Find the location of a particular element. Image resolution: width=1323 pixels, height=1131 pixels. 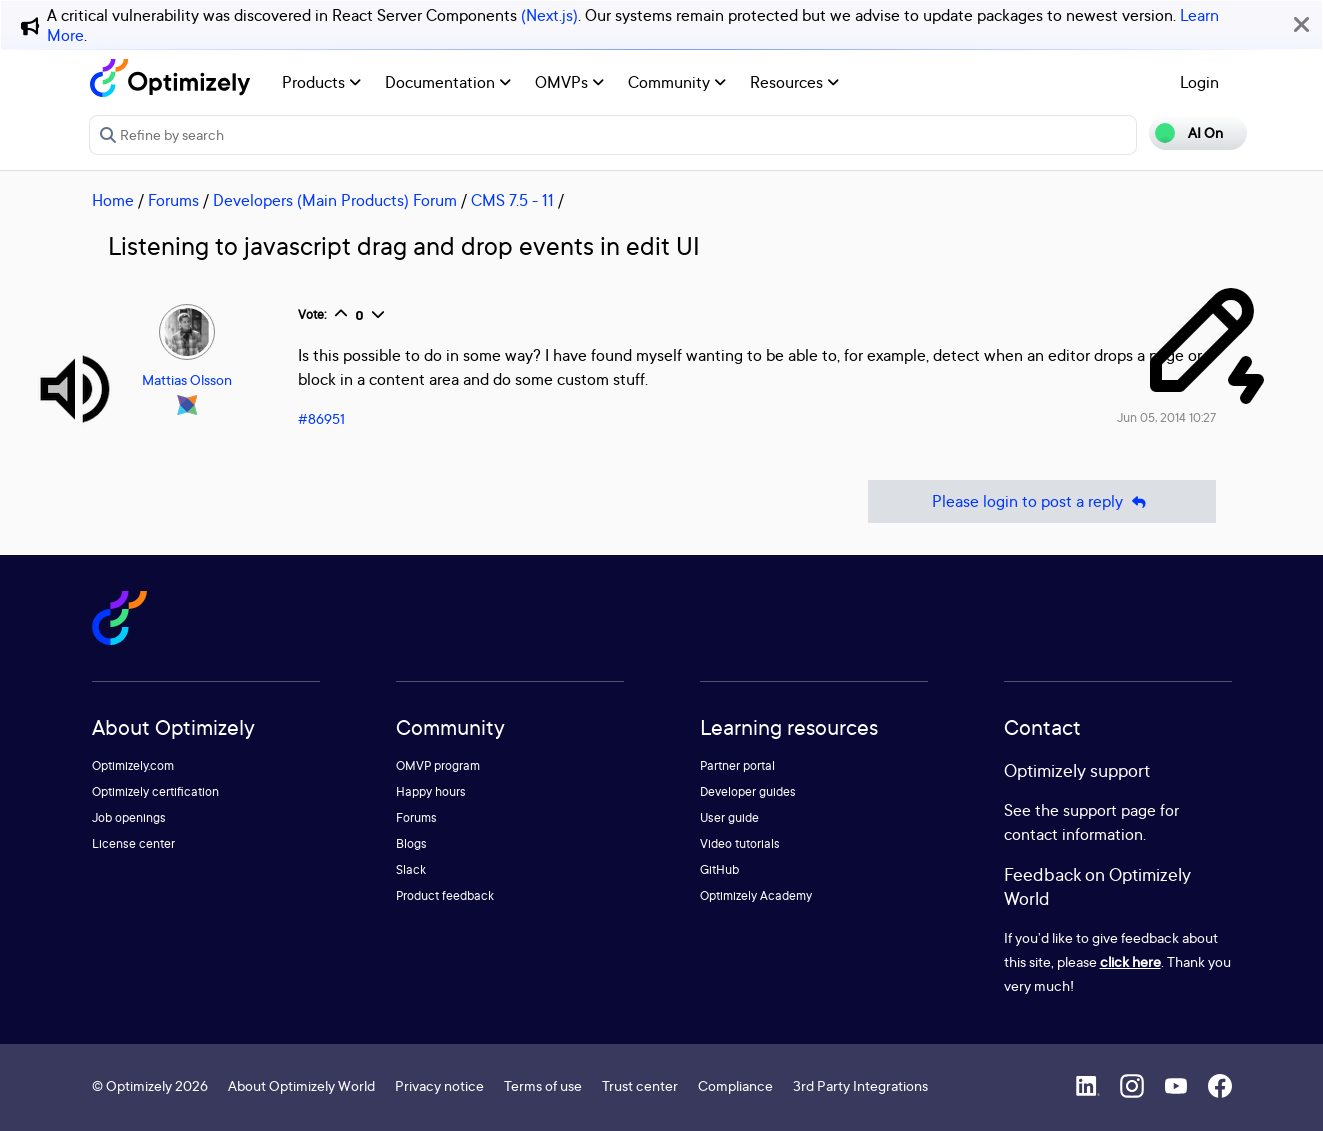

increase or adjust audio volume is located at coordinates (75, 389).